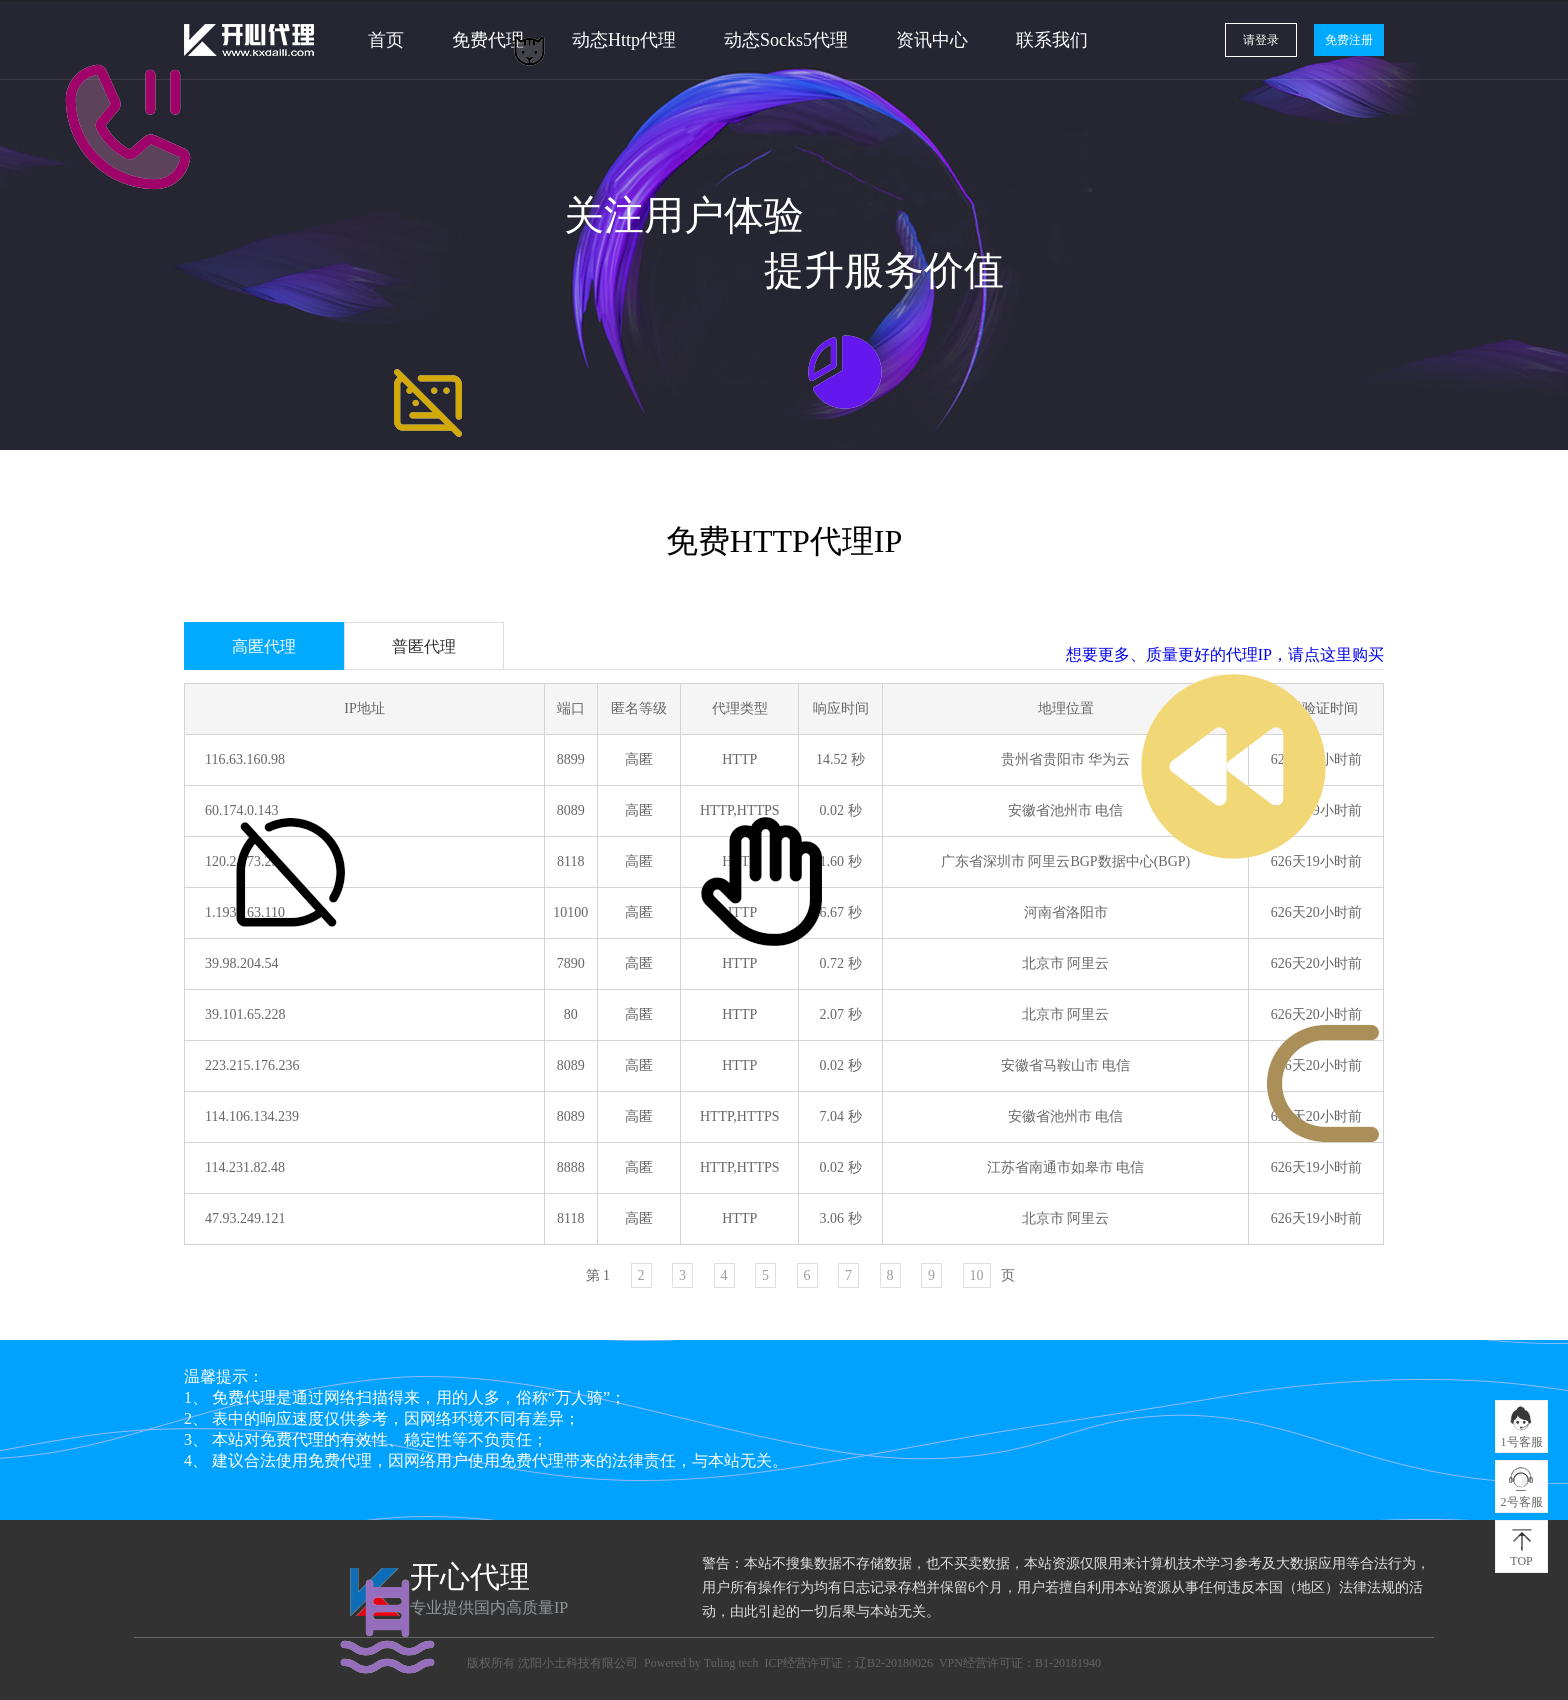  I want to click on view analytics breakdown, so click(845, 372).